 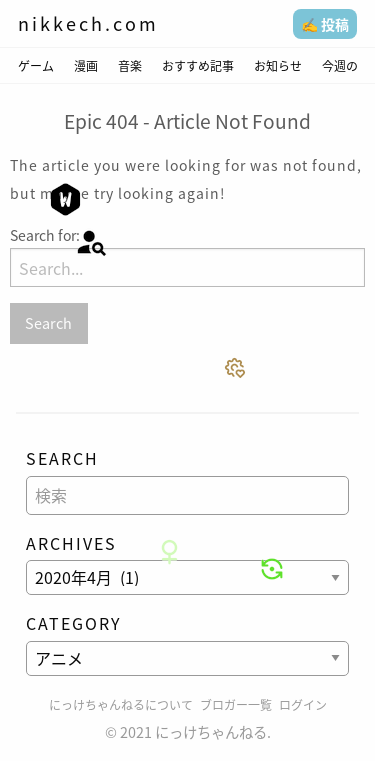 What do you see at coordinates (92, 242) in the screenshot?
I see `search for a user or contact` at bounding box center [92, 242].